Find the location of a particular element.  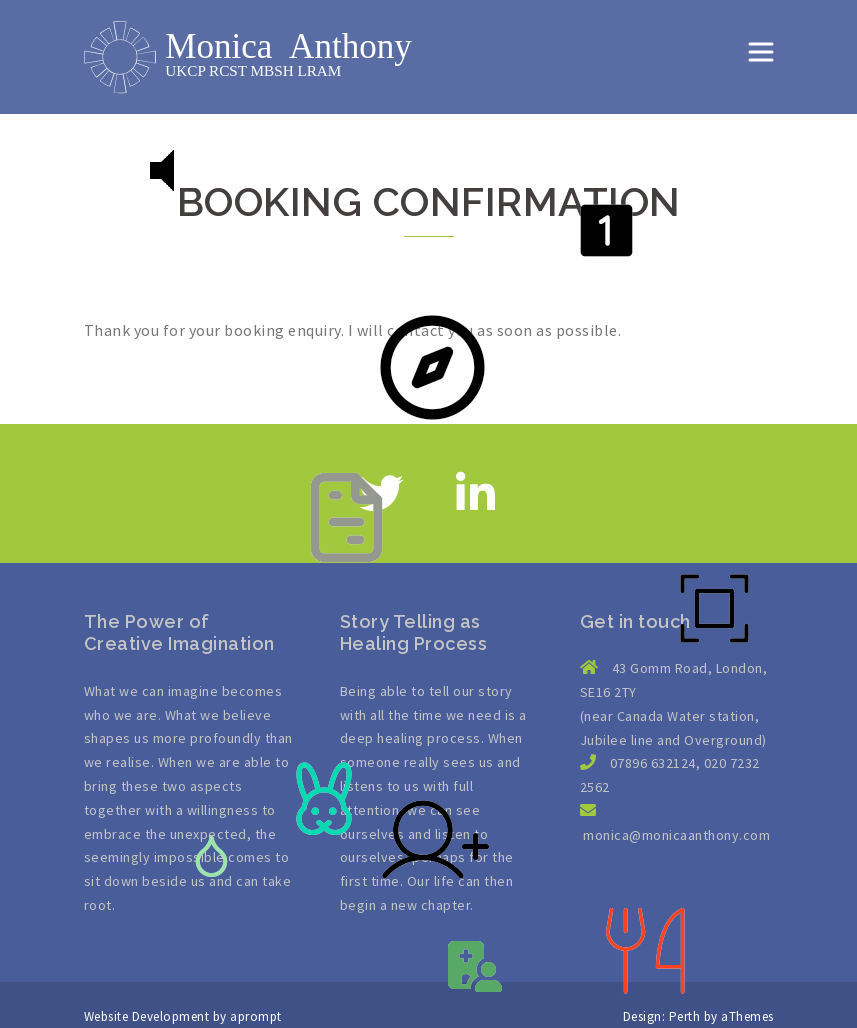

mute audio or turn off sound is located at coordinates (163, 170).